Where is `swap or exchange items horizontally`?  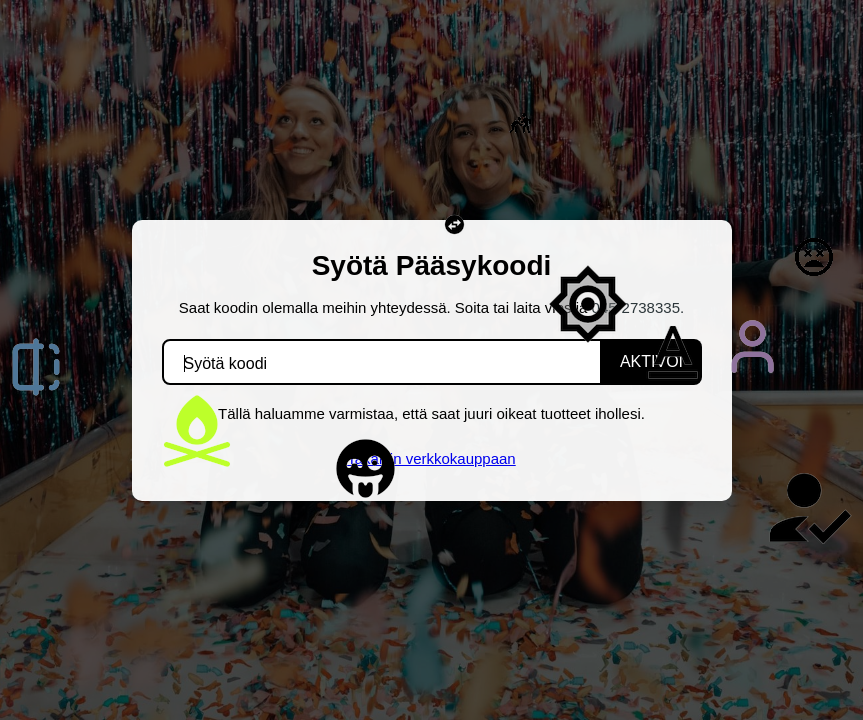
swap or exchange items horizontally is located at coordinates (454, 224).